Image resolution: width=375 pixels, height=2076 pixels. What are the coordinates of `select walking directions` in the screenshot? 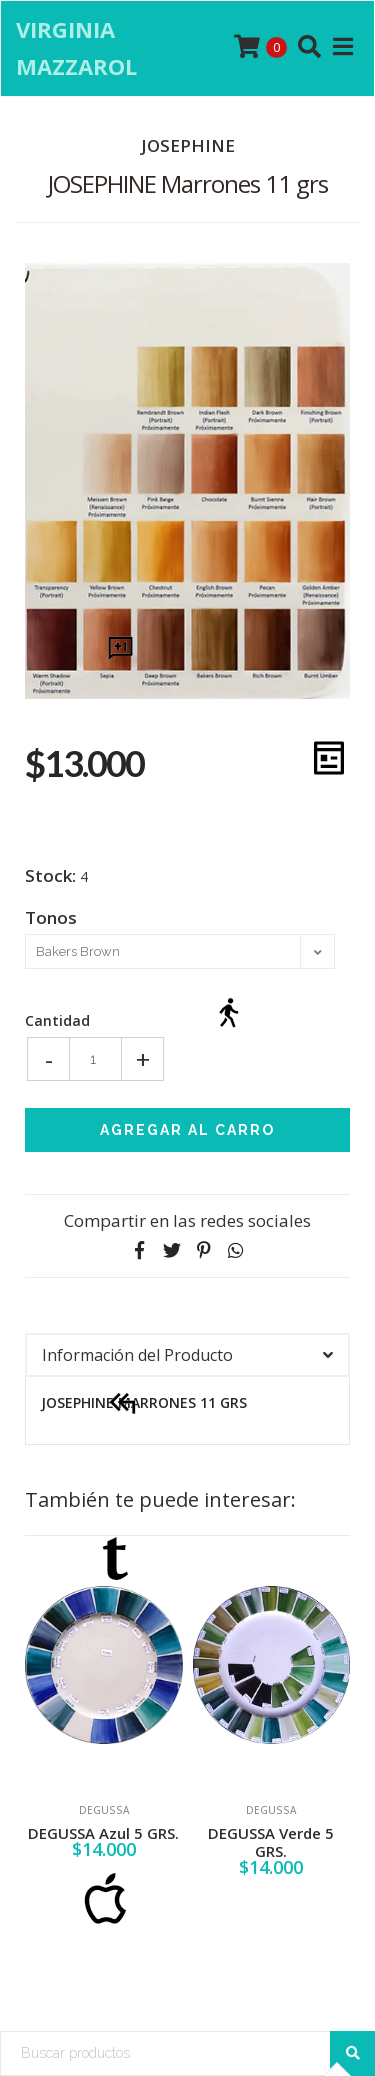 It's located at (228, 1012).